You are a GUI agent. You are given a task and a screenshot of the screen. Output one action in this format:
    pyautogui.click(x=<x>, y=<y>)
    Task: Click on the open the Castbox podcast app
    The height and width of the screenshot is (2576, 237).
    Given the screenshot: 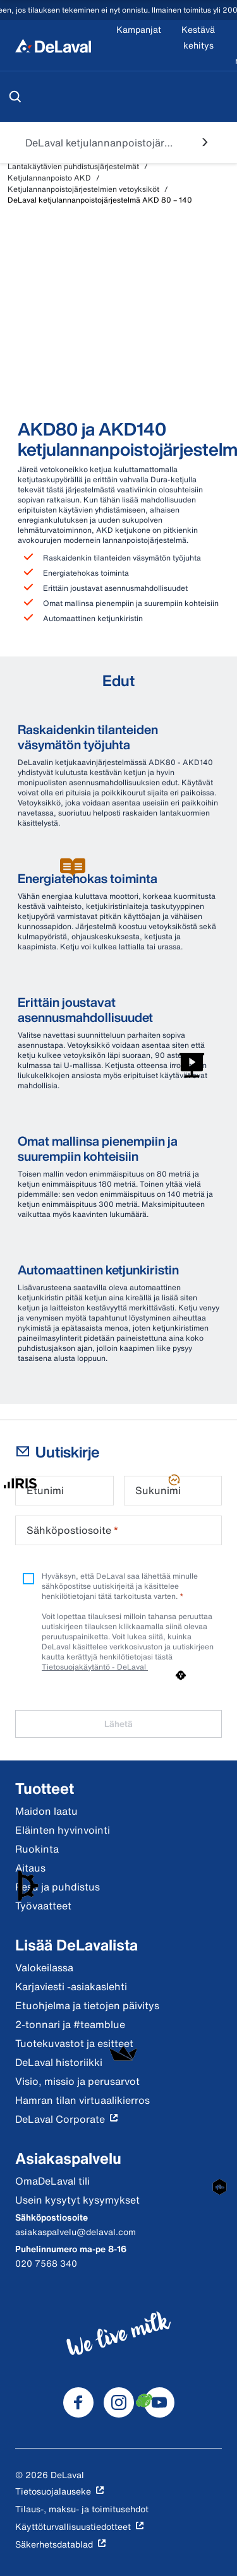 What is the action you would take?
    pyautogui.click(x=219, y=2187)
    